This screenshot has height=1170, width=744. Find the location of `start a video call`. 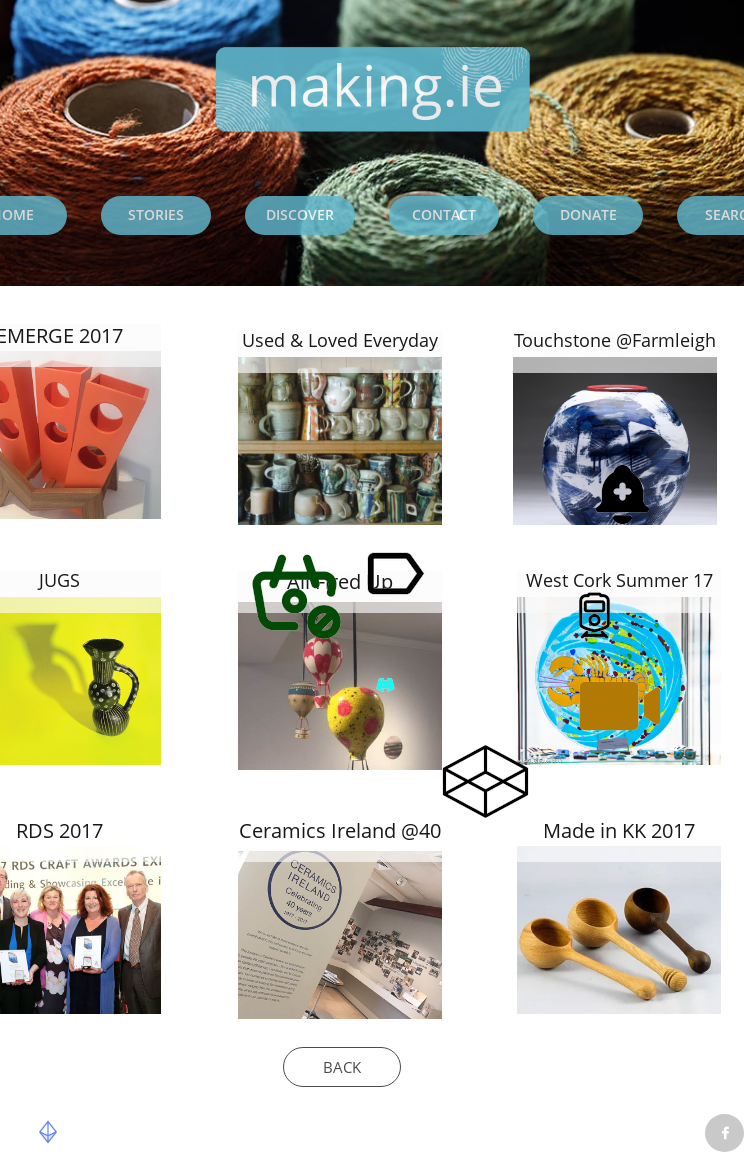

start a video call is located at coordinates (617, 706).